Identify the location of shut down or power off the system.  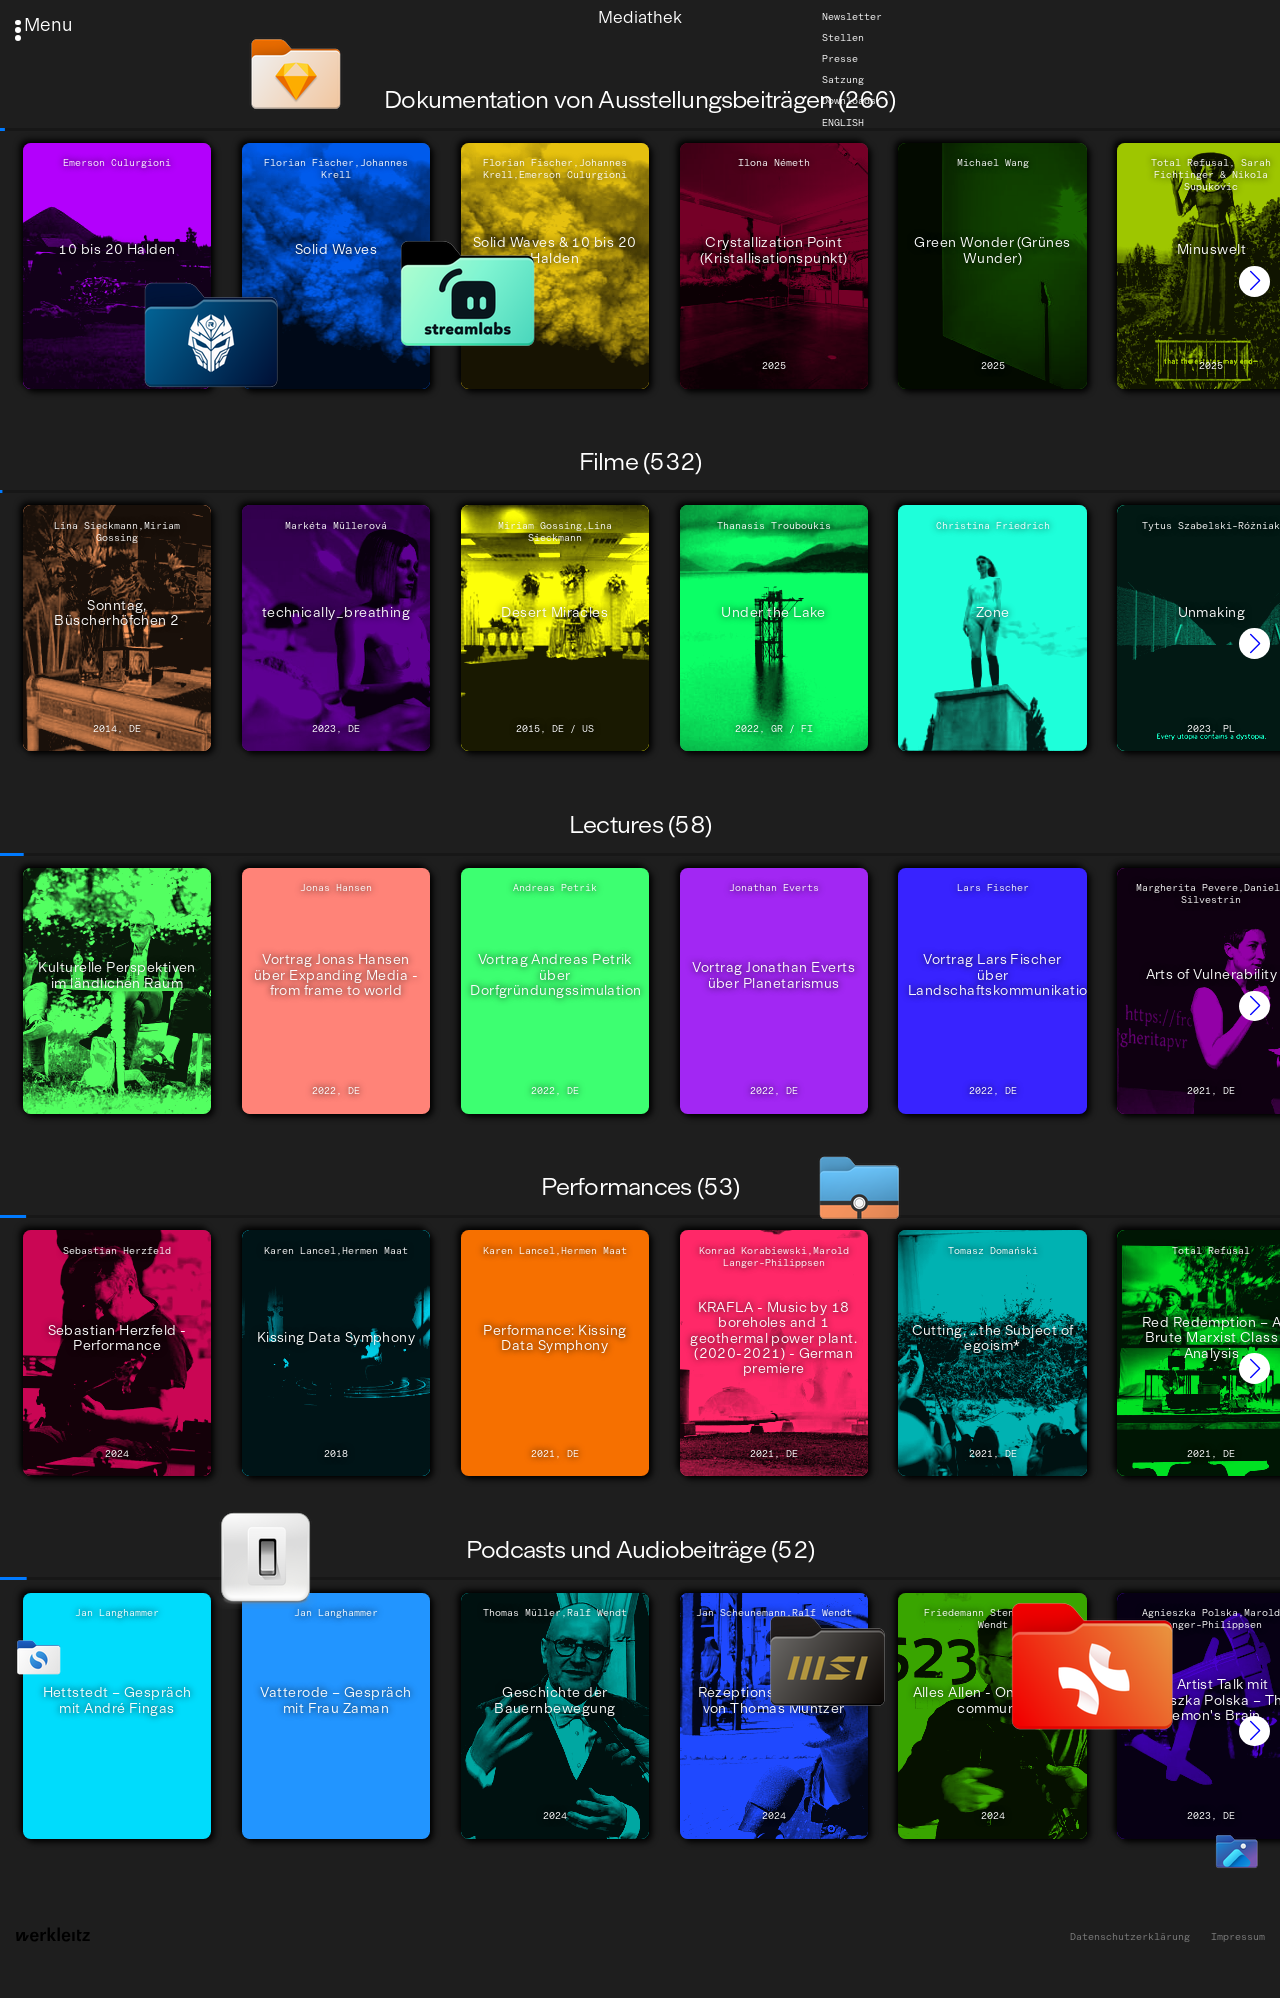
(265, 1557).